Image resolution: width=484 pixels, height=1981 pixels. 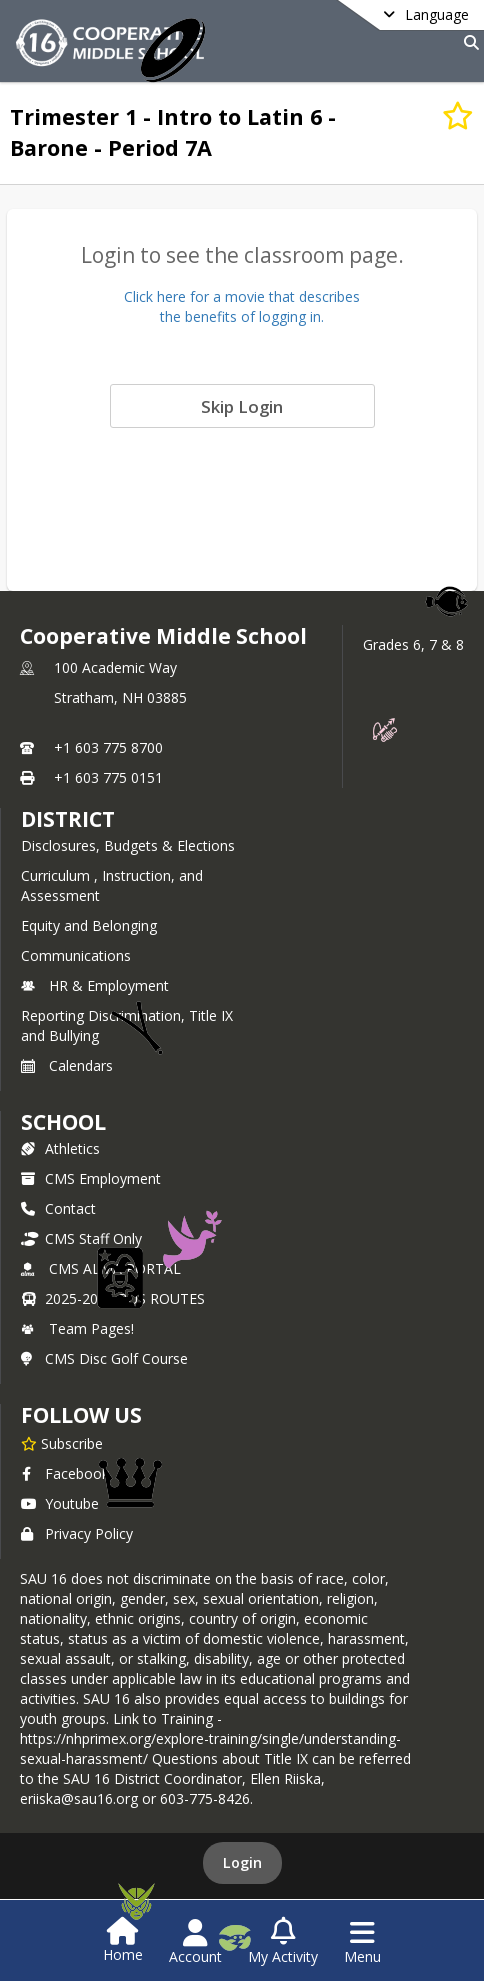 What do you see at coordinates (136, 1901) in the screenshot?
I see `select quick or agile character class` at bounding box center [136, 1901].